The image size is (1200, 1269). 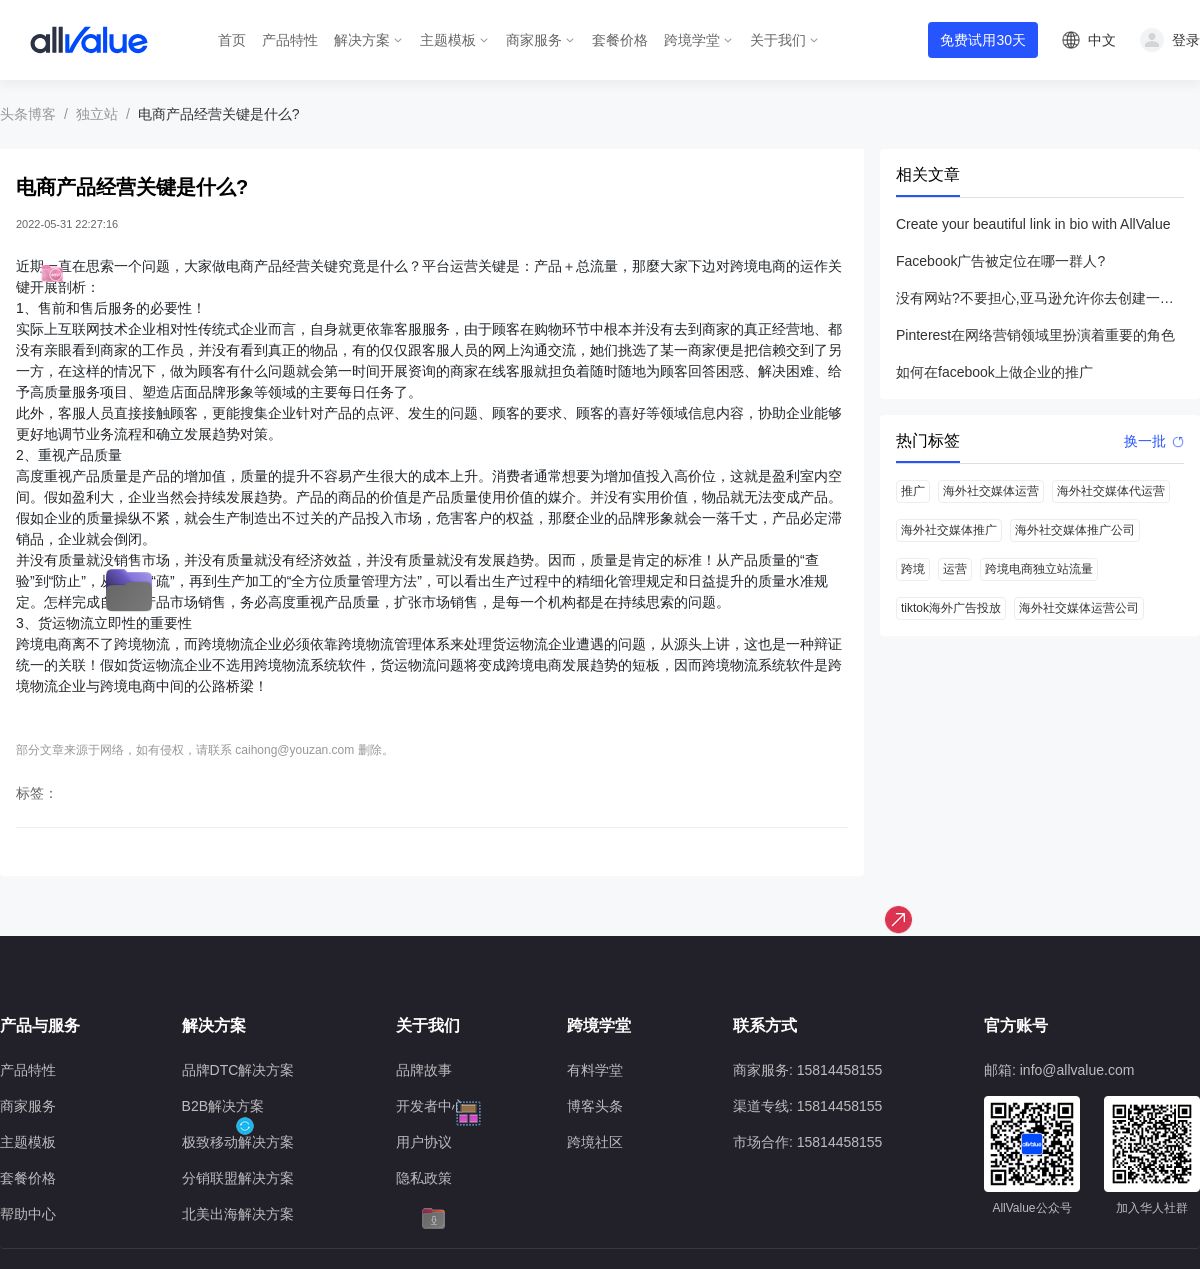 What do you see at coordinates (245, 1126) in the screenshot?
I see `file is currently syncing with shared folder` at bounding box center [245, 1126].